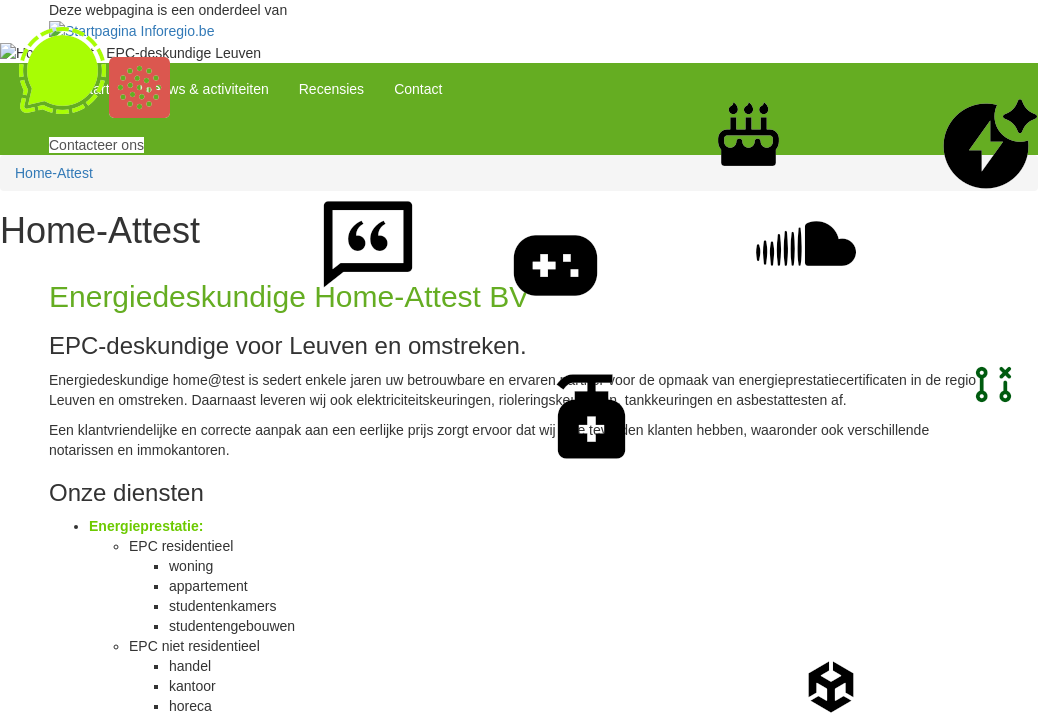 This screenshot has width=1038, height=720. Describe the element at coordinates (139, 87) in the screenshot. I see `open the Photocrowd app` at that location.